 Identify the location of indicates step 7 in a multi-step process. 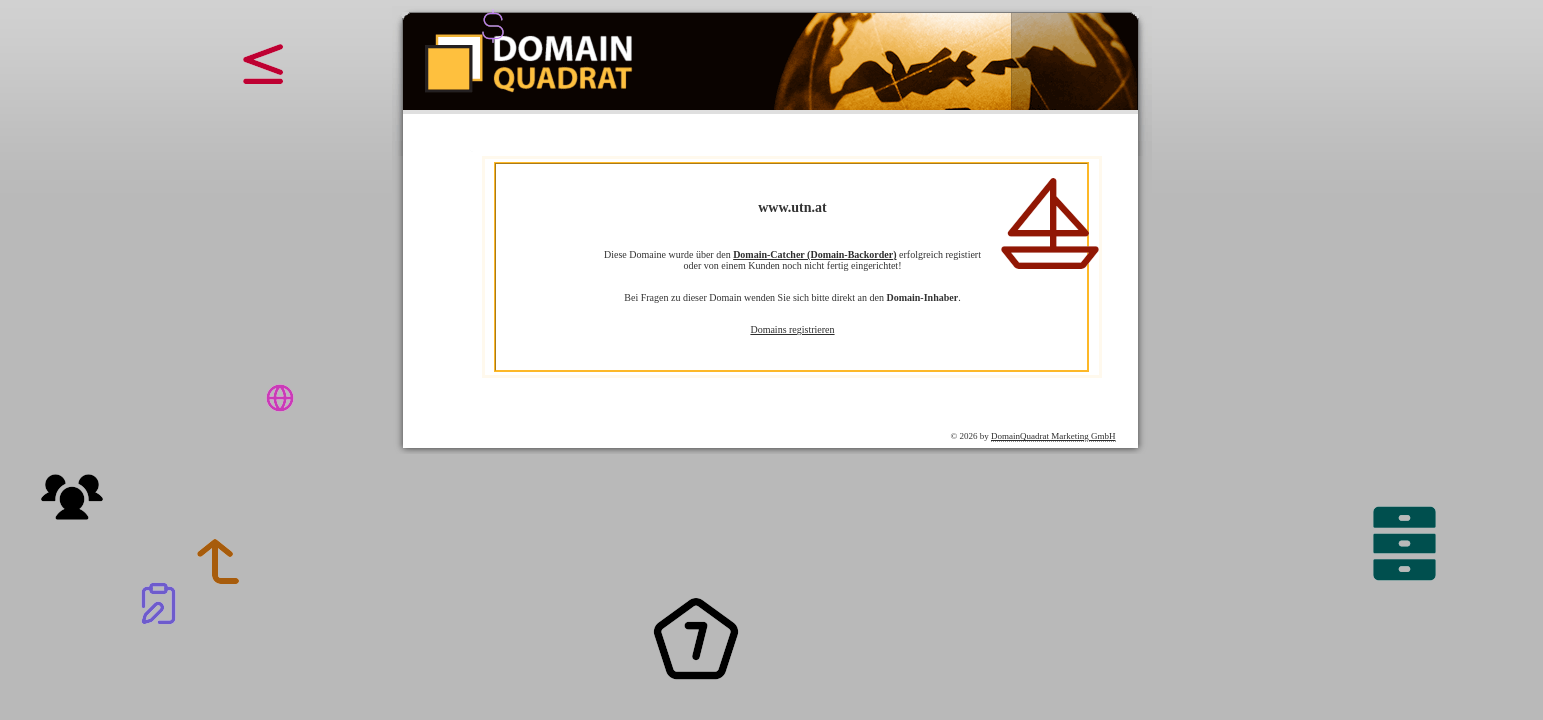
(696, 641).